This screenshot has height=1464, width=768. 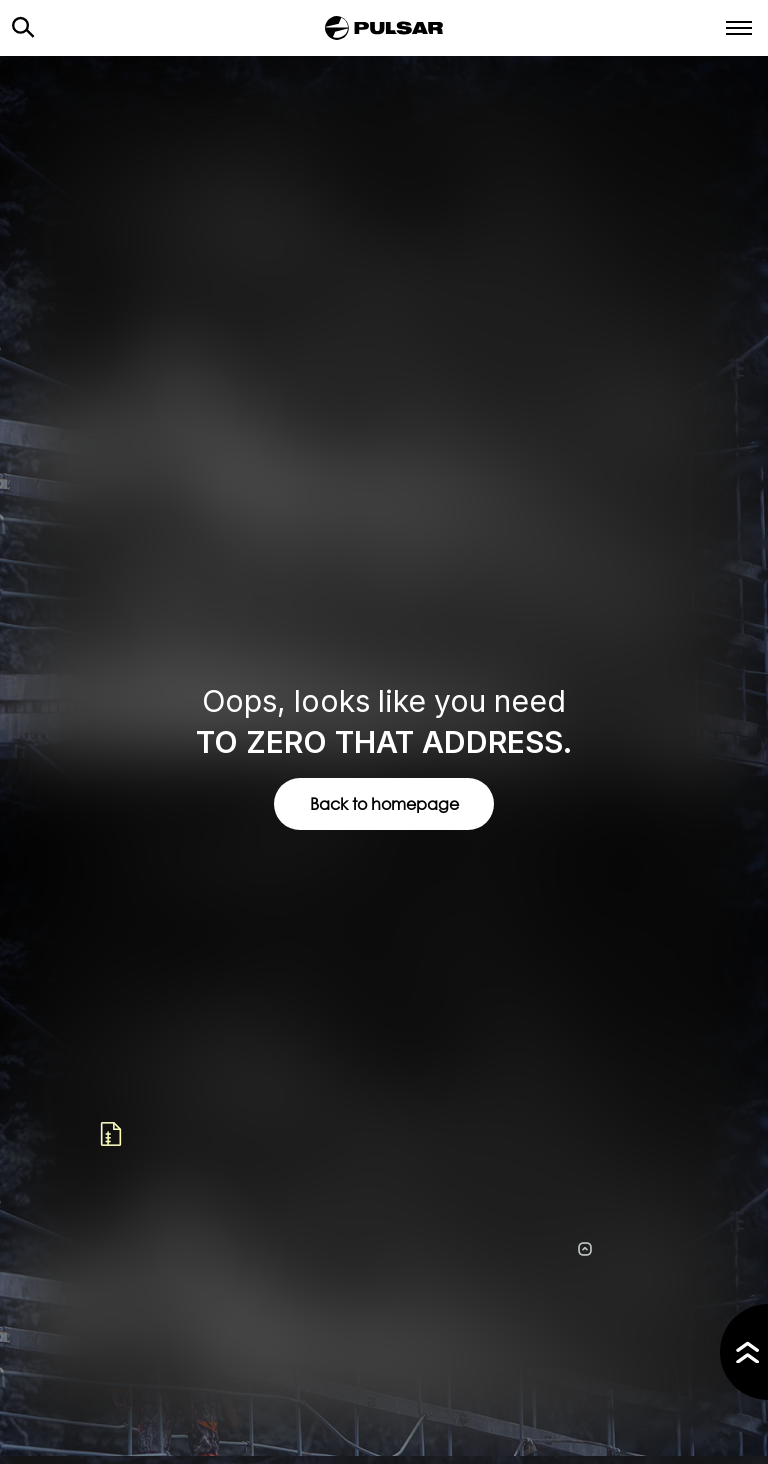 I want to click on expand content or show more options, so click(x=585, y=1249).